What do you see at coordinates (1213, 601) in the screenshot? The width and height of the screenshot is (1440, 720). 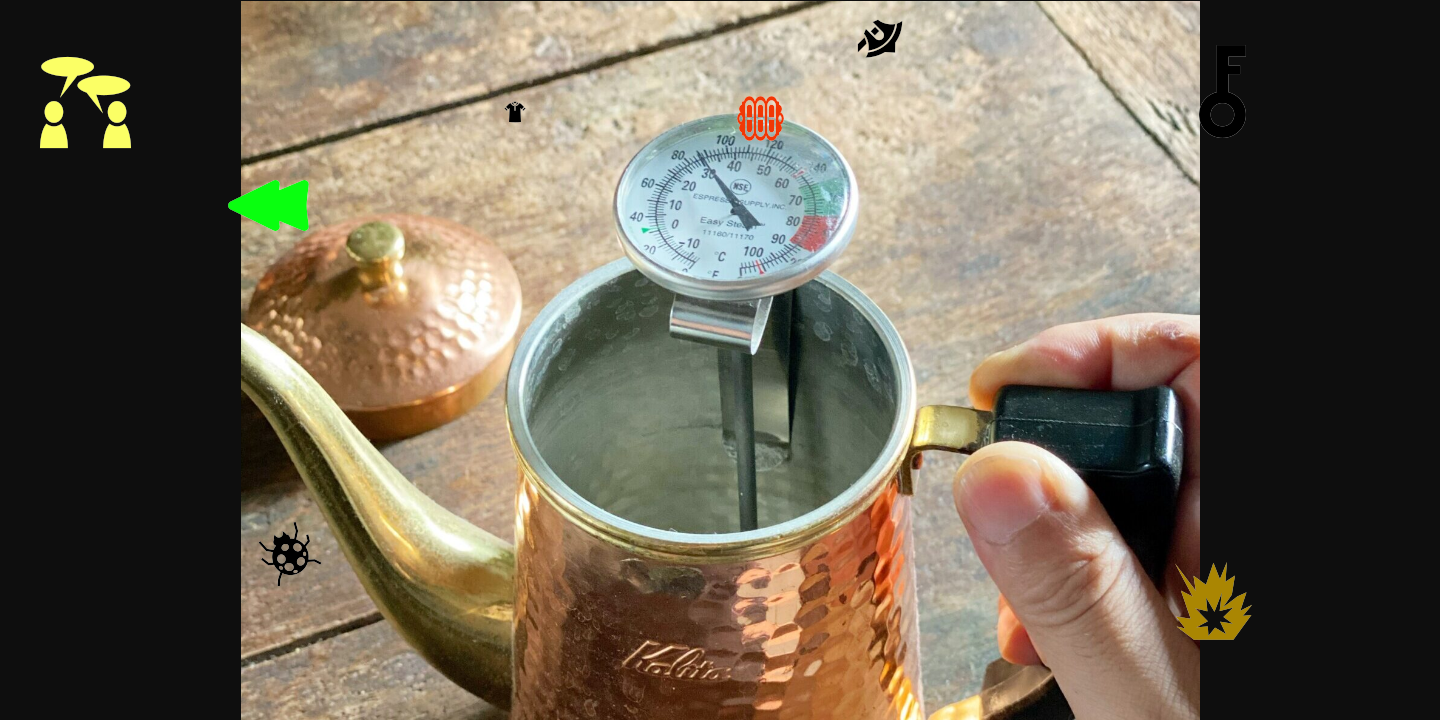 I see `indicates screen damage or impact effect` at bounding box center [1213, 601].